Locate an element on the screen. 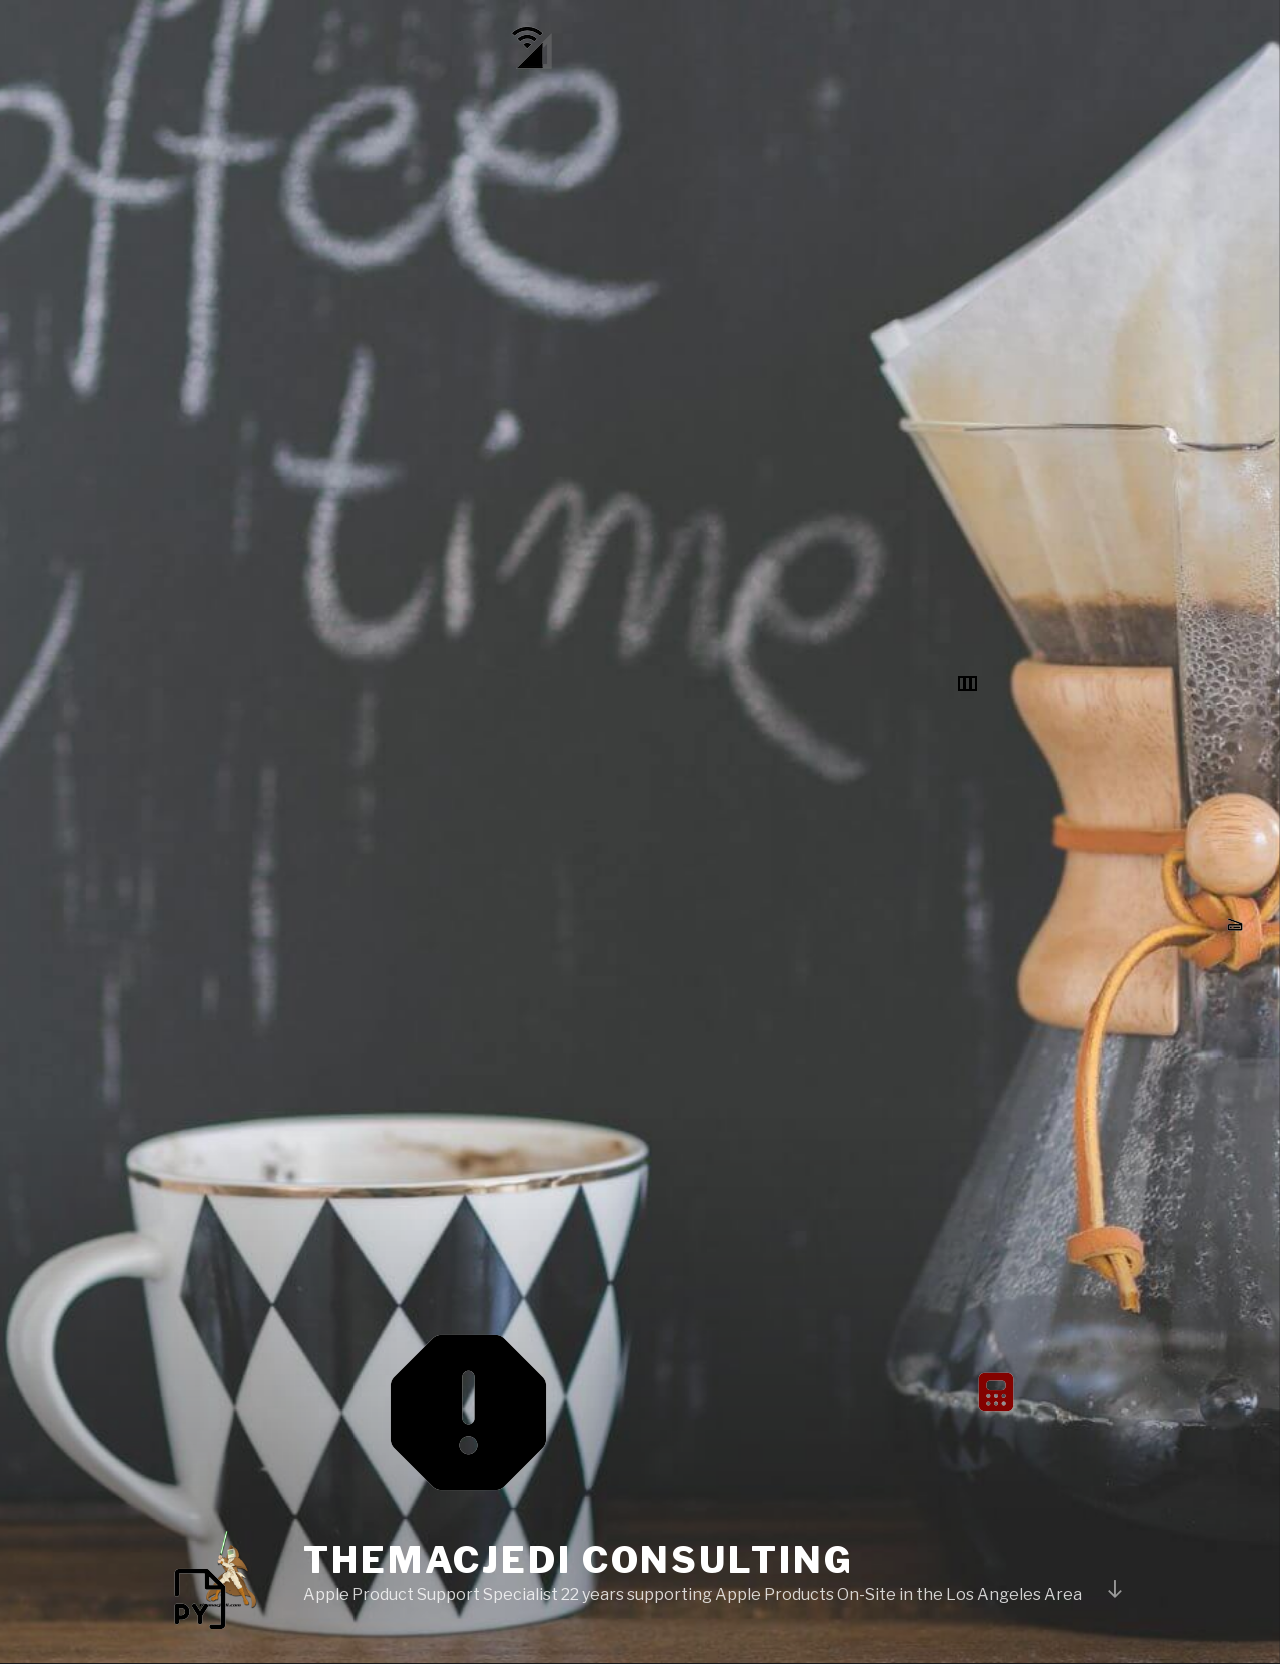 This screenshot has width=1280, height=1664. indicates a critical warning or error state is located at coordinates (468, 1412).